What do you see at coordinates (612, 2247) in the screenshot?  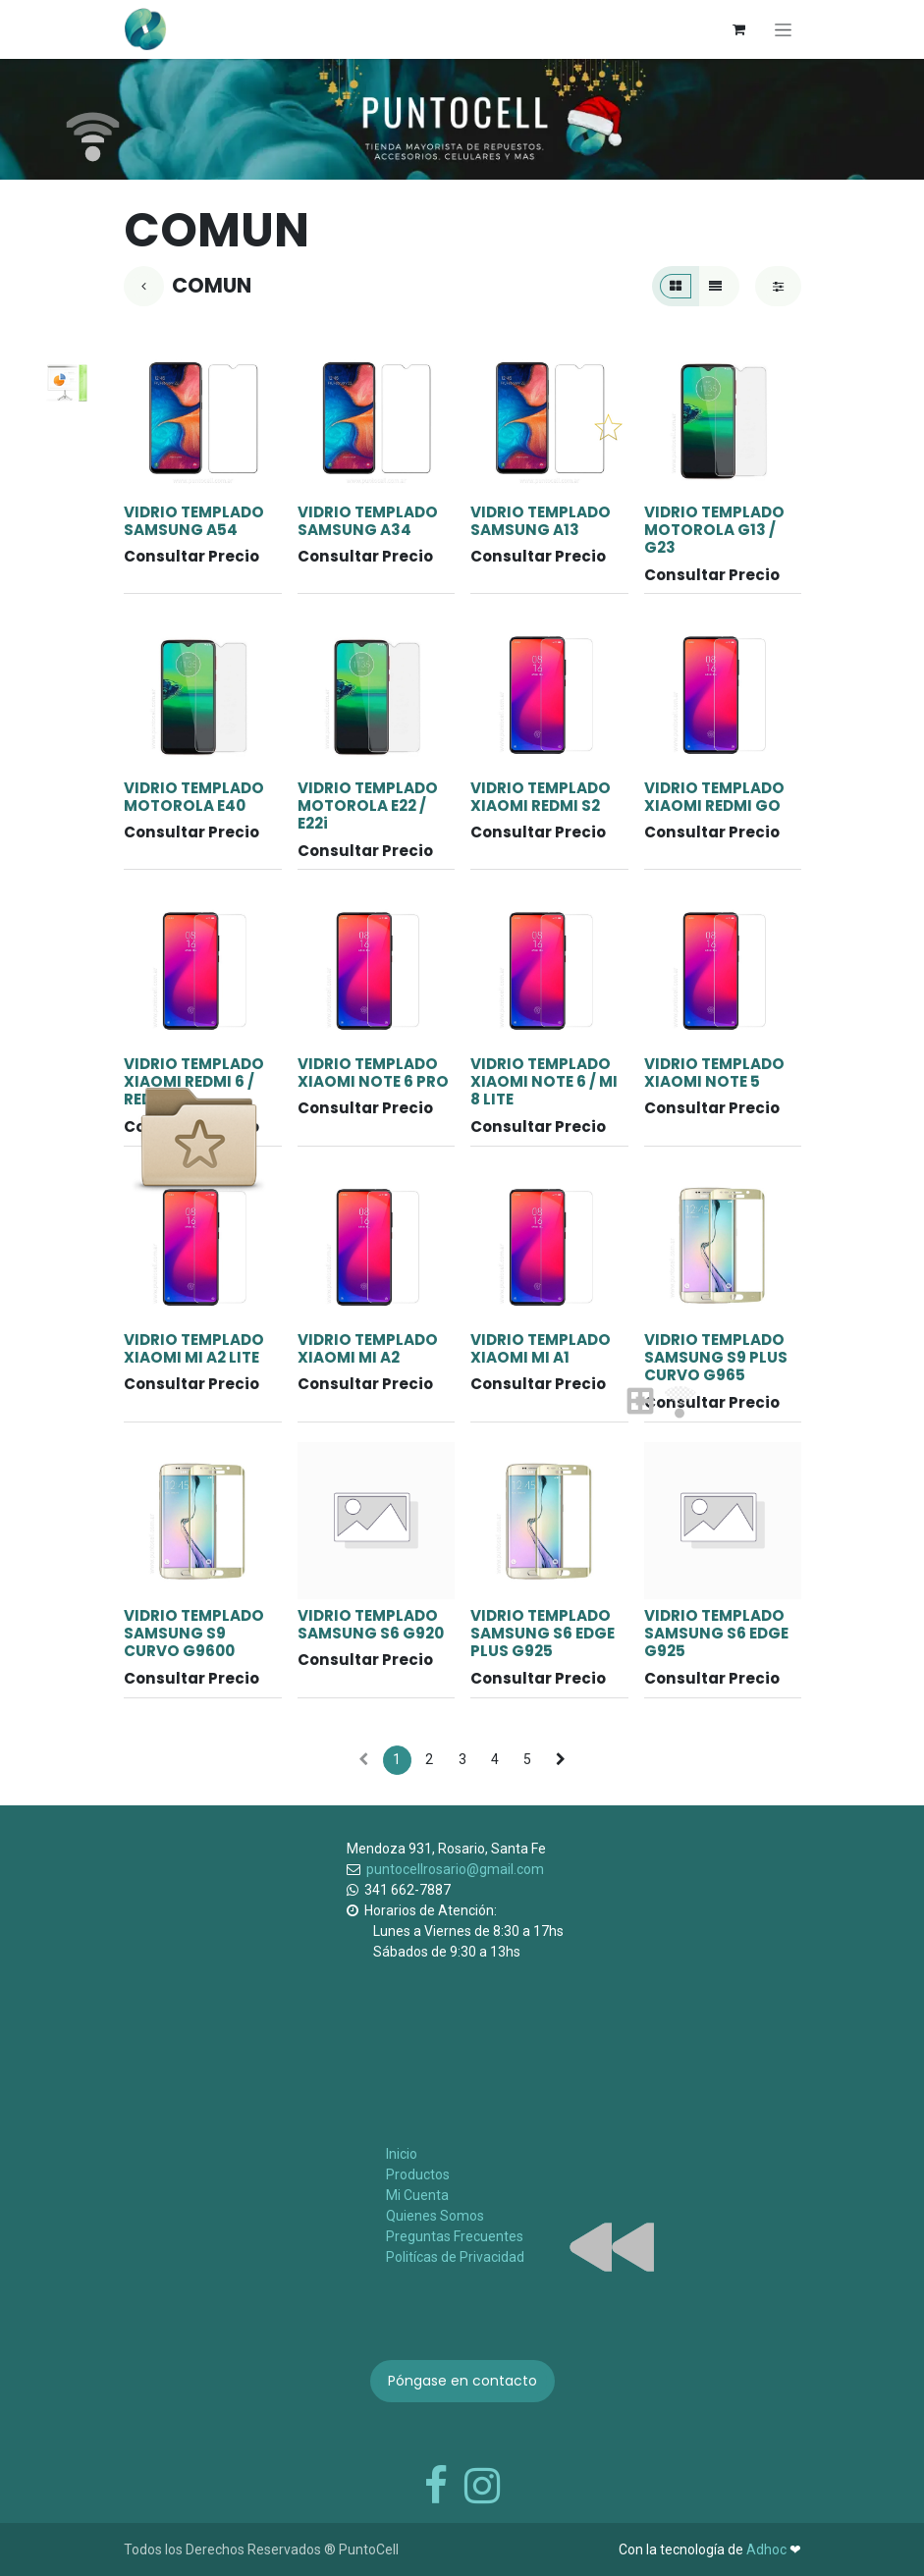 I see `rewind or skip backward in media playback` at bounding box center [612, 2247].